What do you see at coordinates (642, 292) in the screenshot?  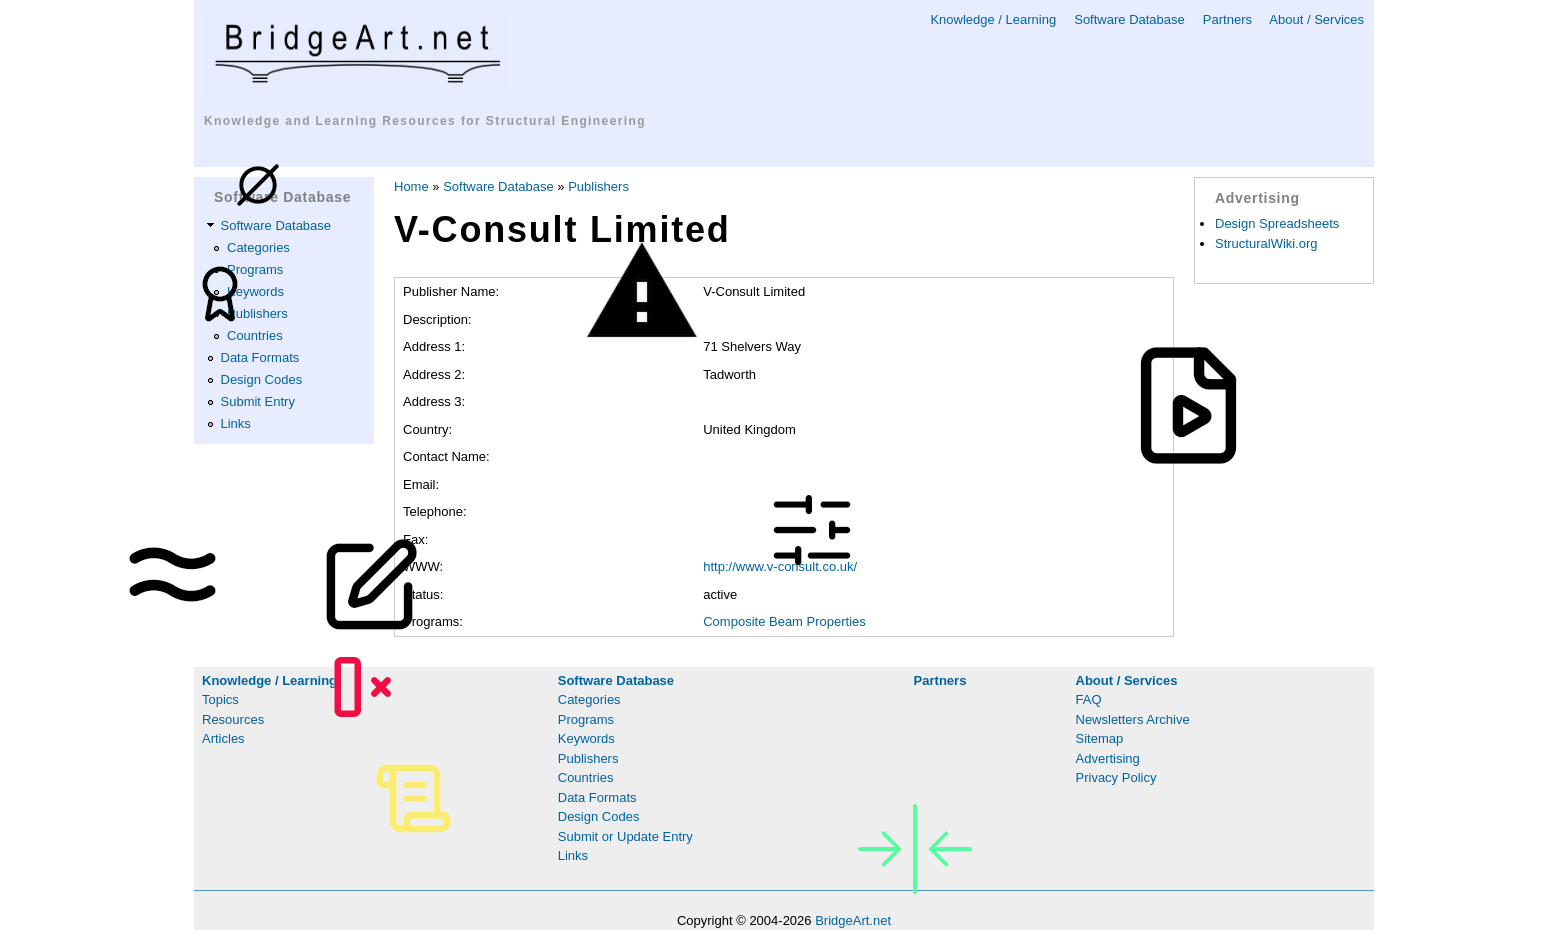 I see `indicates a warning or caution state` at bounding box center [642, 292].